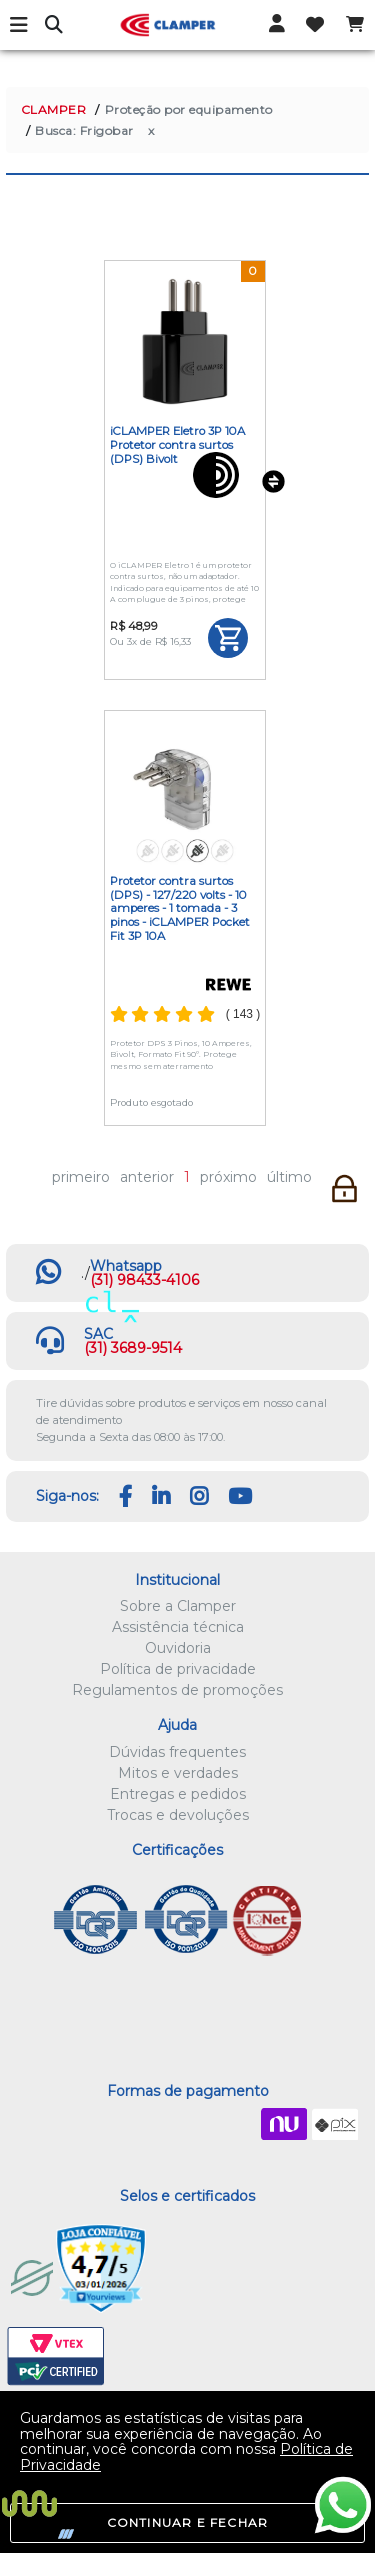 The height and width of the screenshot is (2553, 375). What do you see at coordinates (29, 2503) in the screenshot?
I see `visit kununu employer review platform` at bounding box center [29, 2503].